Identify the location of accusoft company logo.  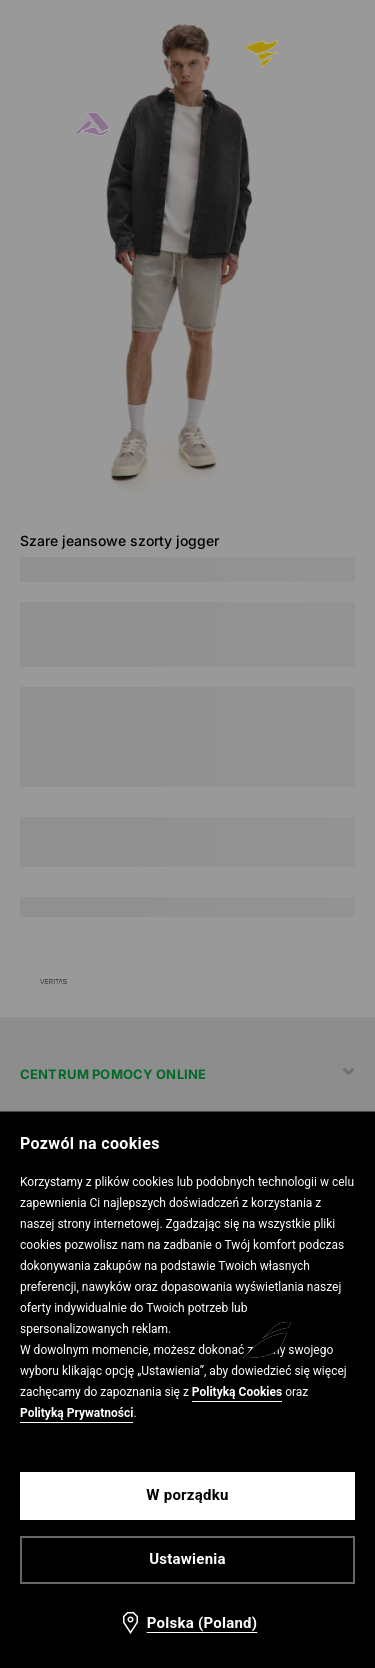
(92, 124).